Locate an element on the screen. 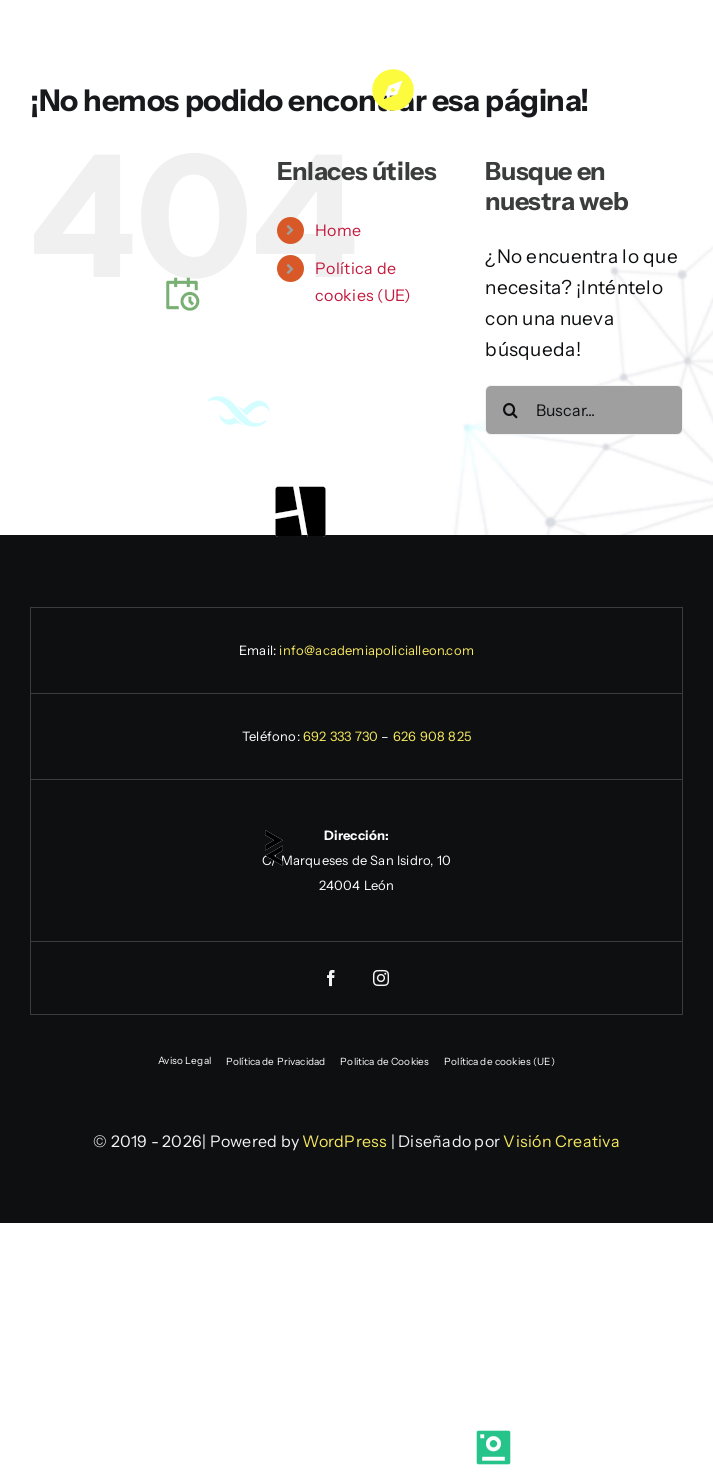 Image resolution: width=713 pixels, height=1477 pixels. create a photo collage is located at coordinates (300, 511).